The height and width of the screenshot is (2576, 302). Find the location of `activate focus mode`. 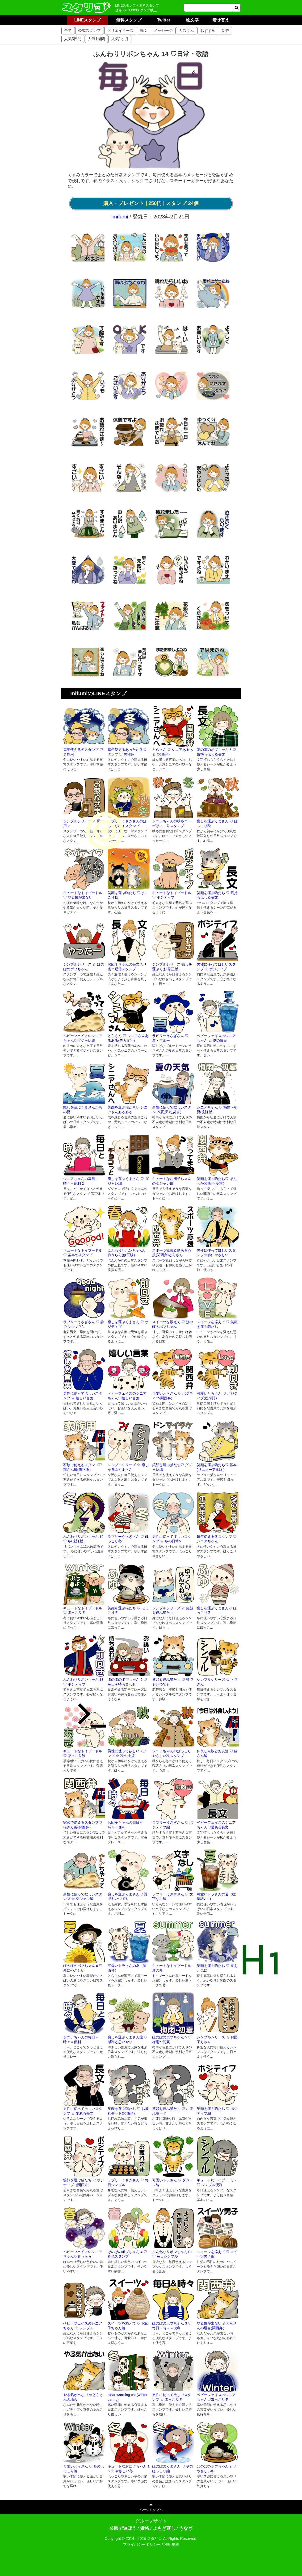

activate focus mode is located at coordinates (105, 831).